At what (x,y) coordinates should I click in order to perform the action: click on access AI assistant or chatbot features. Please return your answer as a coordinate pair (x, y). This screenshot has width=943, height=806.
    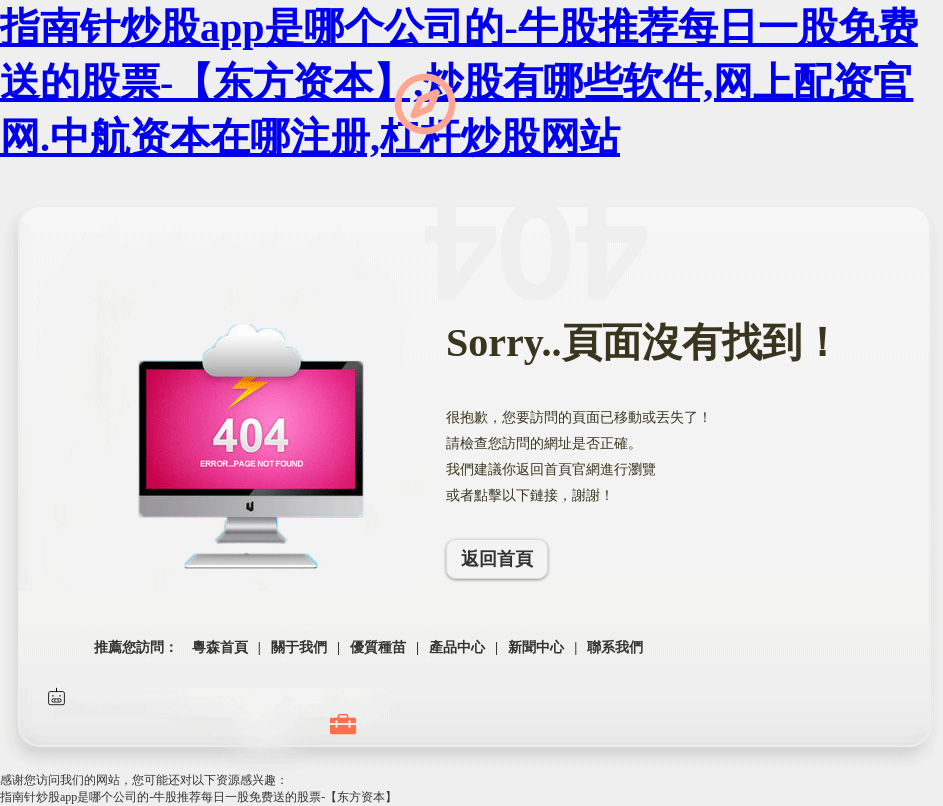
    Looking at the image, I should click on (56, 697).